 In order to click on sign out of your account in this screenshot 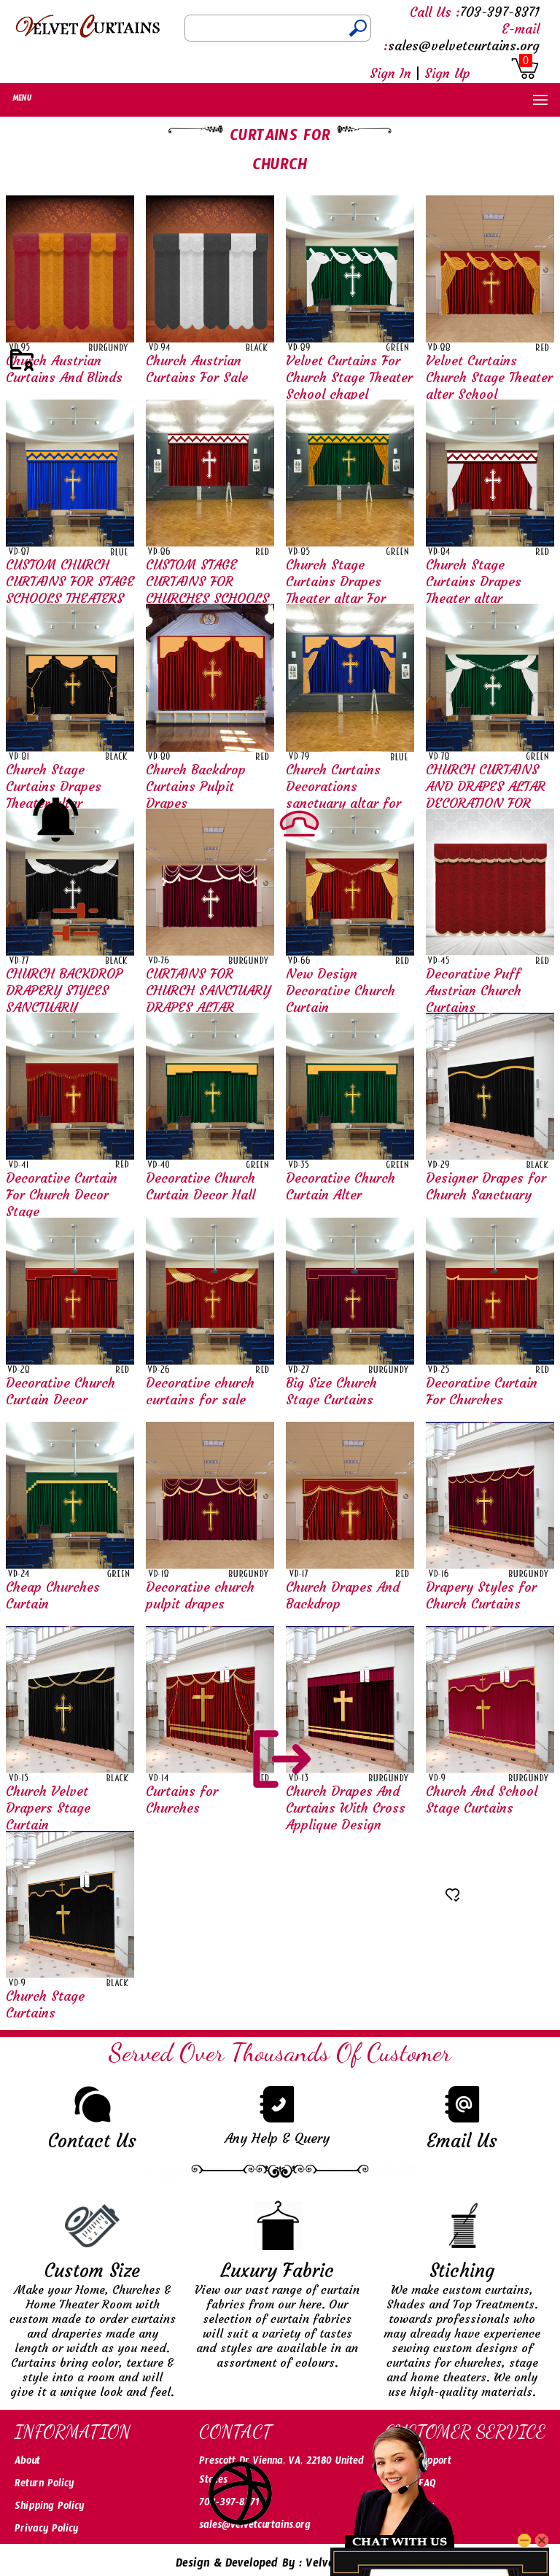, I will do `click(279, 1759)`.